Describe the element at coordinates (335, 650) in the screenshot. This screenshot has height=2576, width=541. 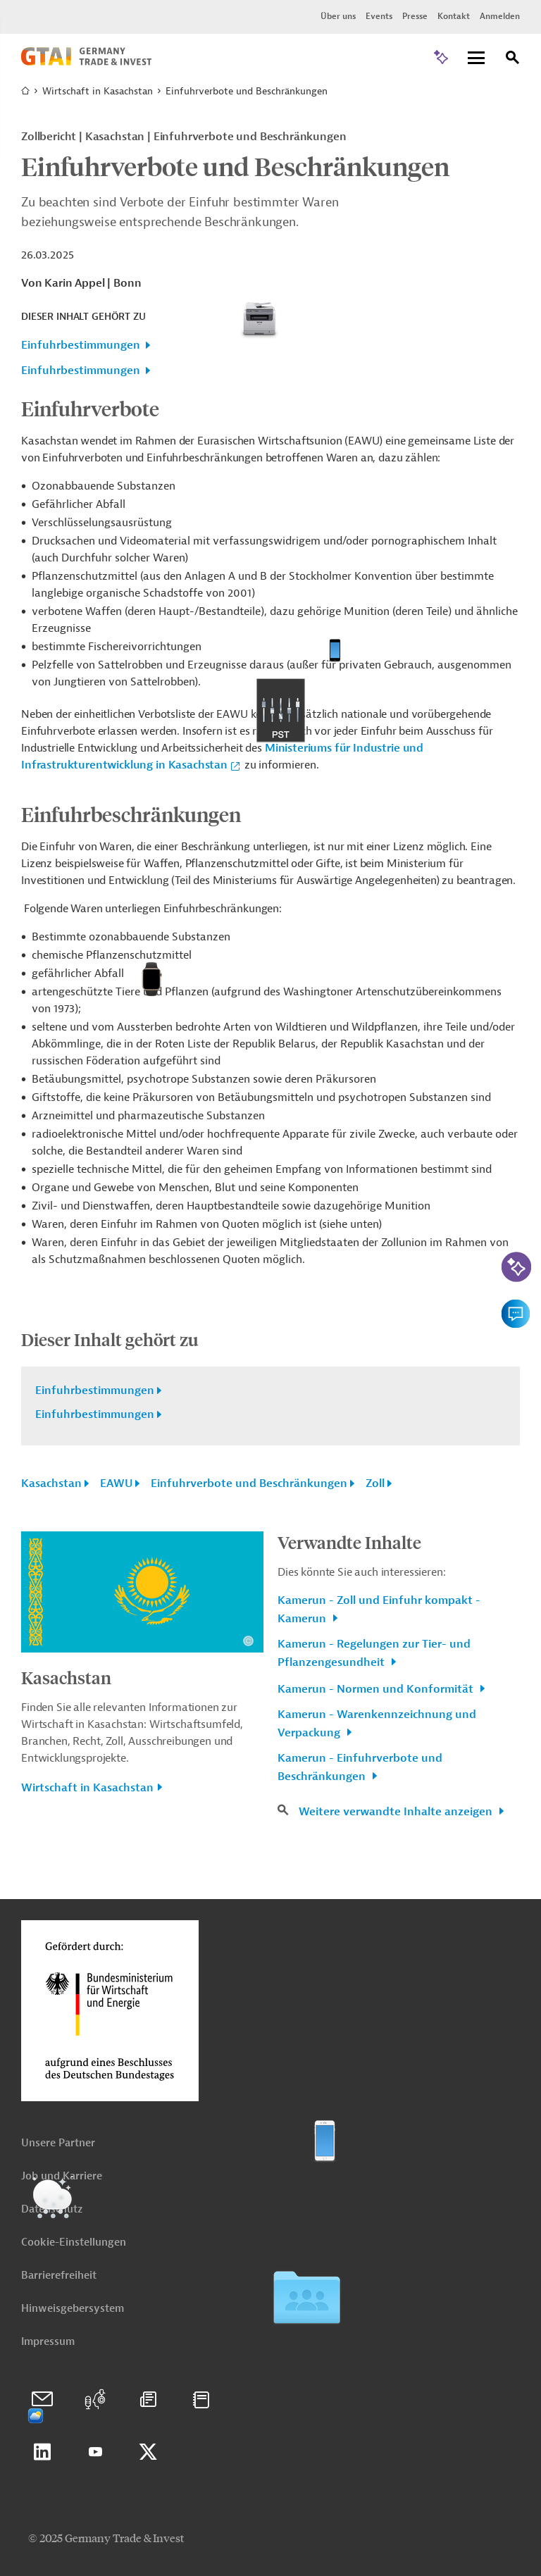
I see `indicates a connected iPhone 5c device` at that location.